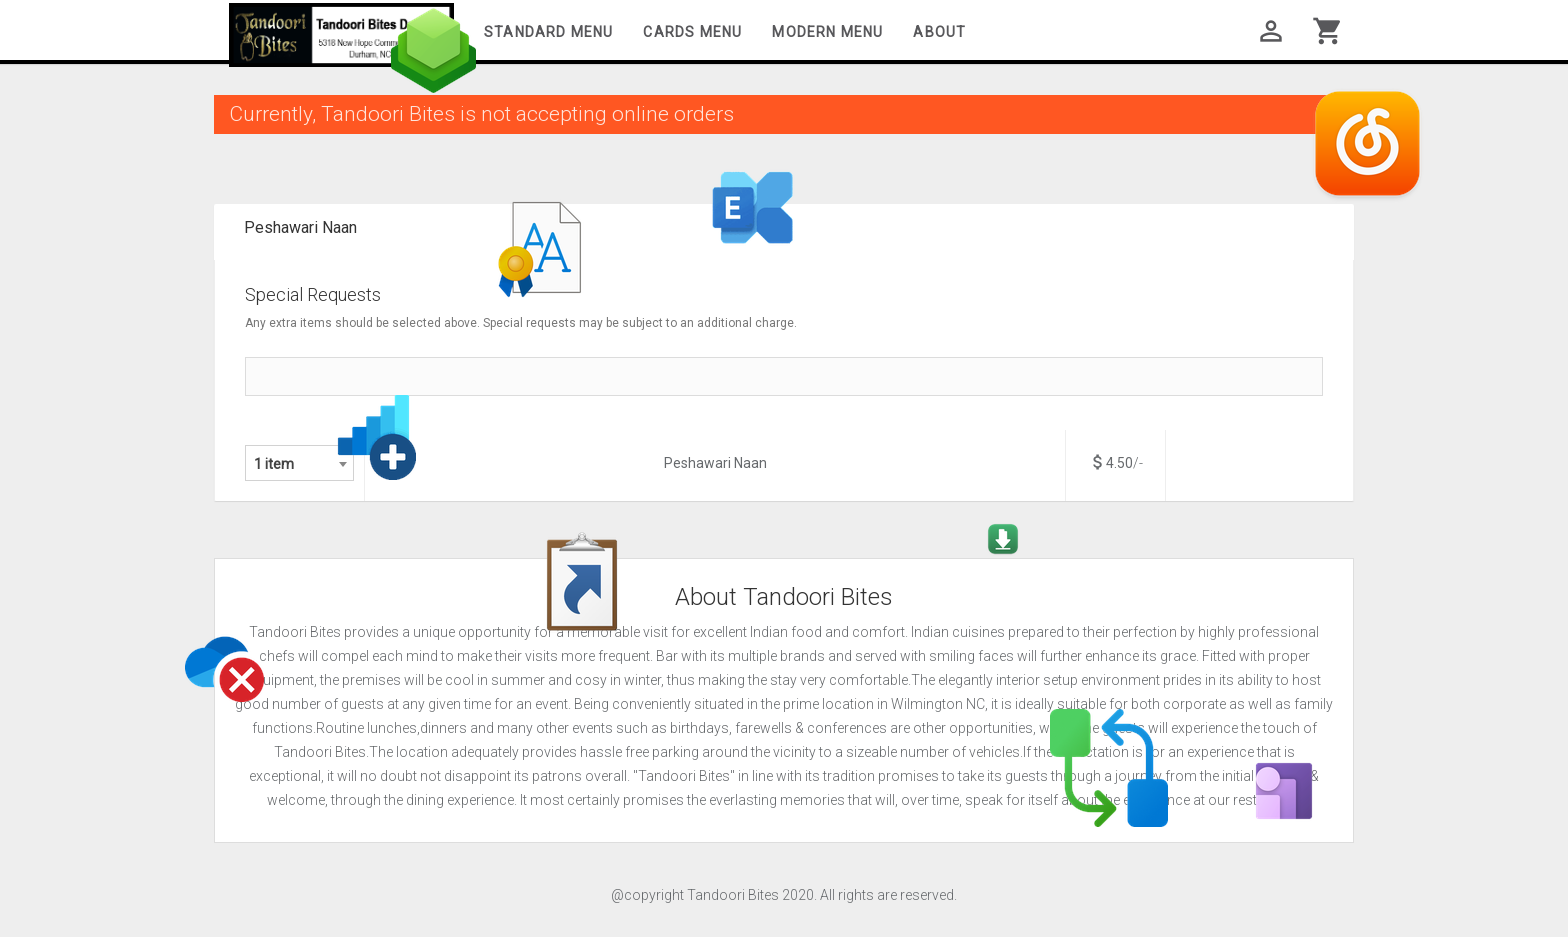 The height and width of the screenshot is (937, 1568). I want to click on OneDrive sync error or connection failure, so click(224, 662).